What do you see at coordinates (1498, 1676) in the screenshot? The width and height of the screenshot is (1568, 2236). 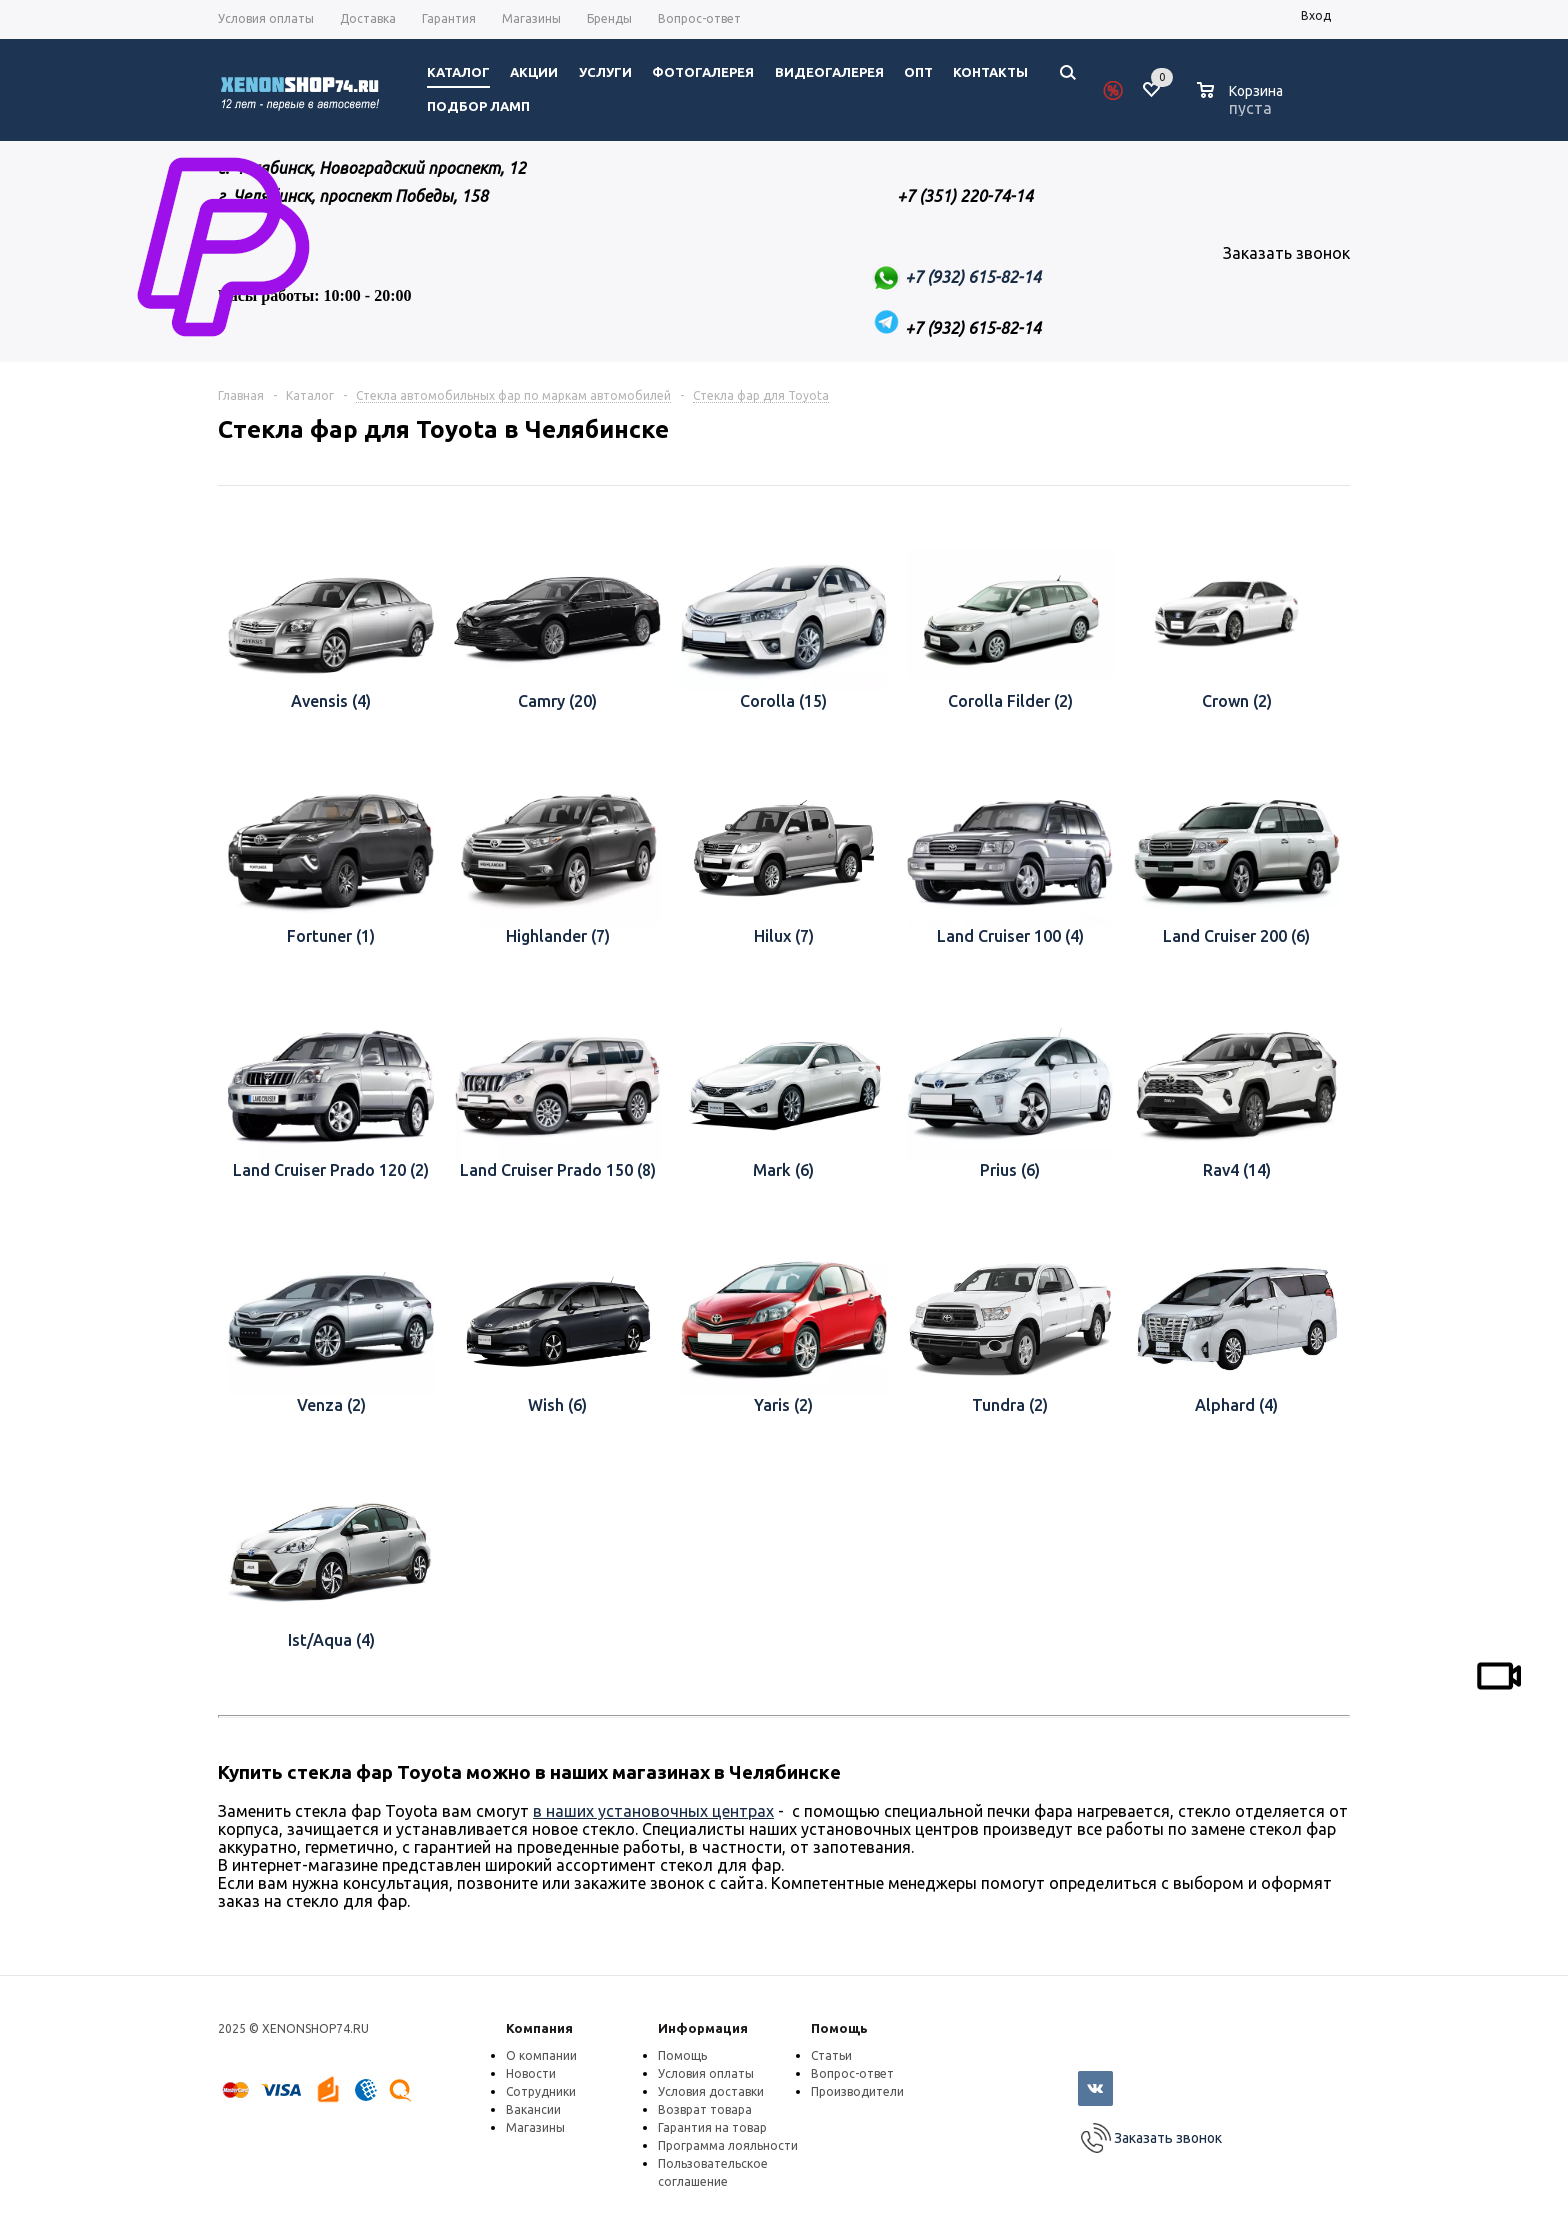 I see `start a video call` at bounding box center [1498, 1676].